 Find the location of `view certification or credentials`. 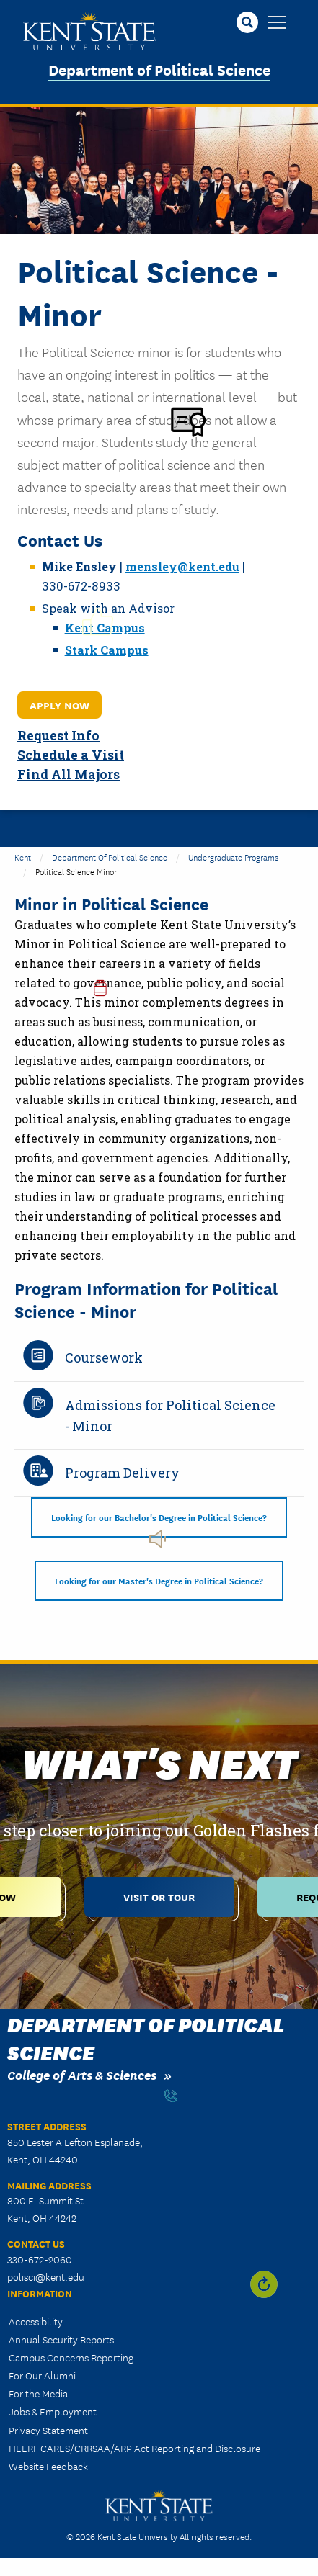

view certification or credentials is located at coordinates (187, 421).